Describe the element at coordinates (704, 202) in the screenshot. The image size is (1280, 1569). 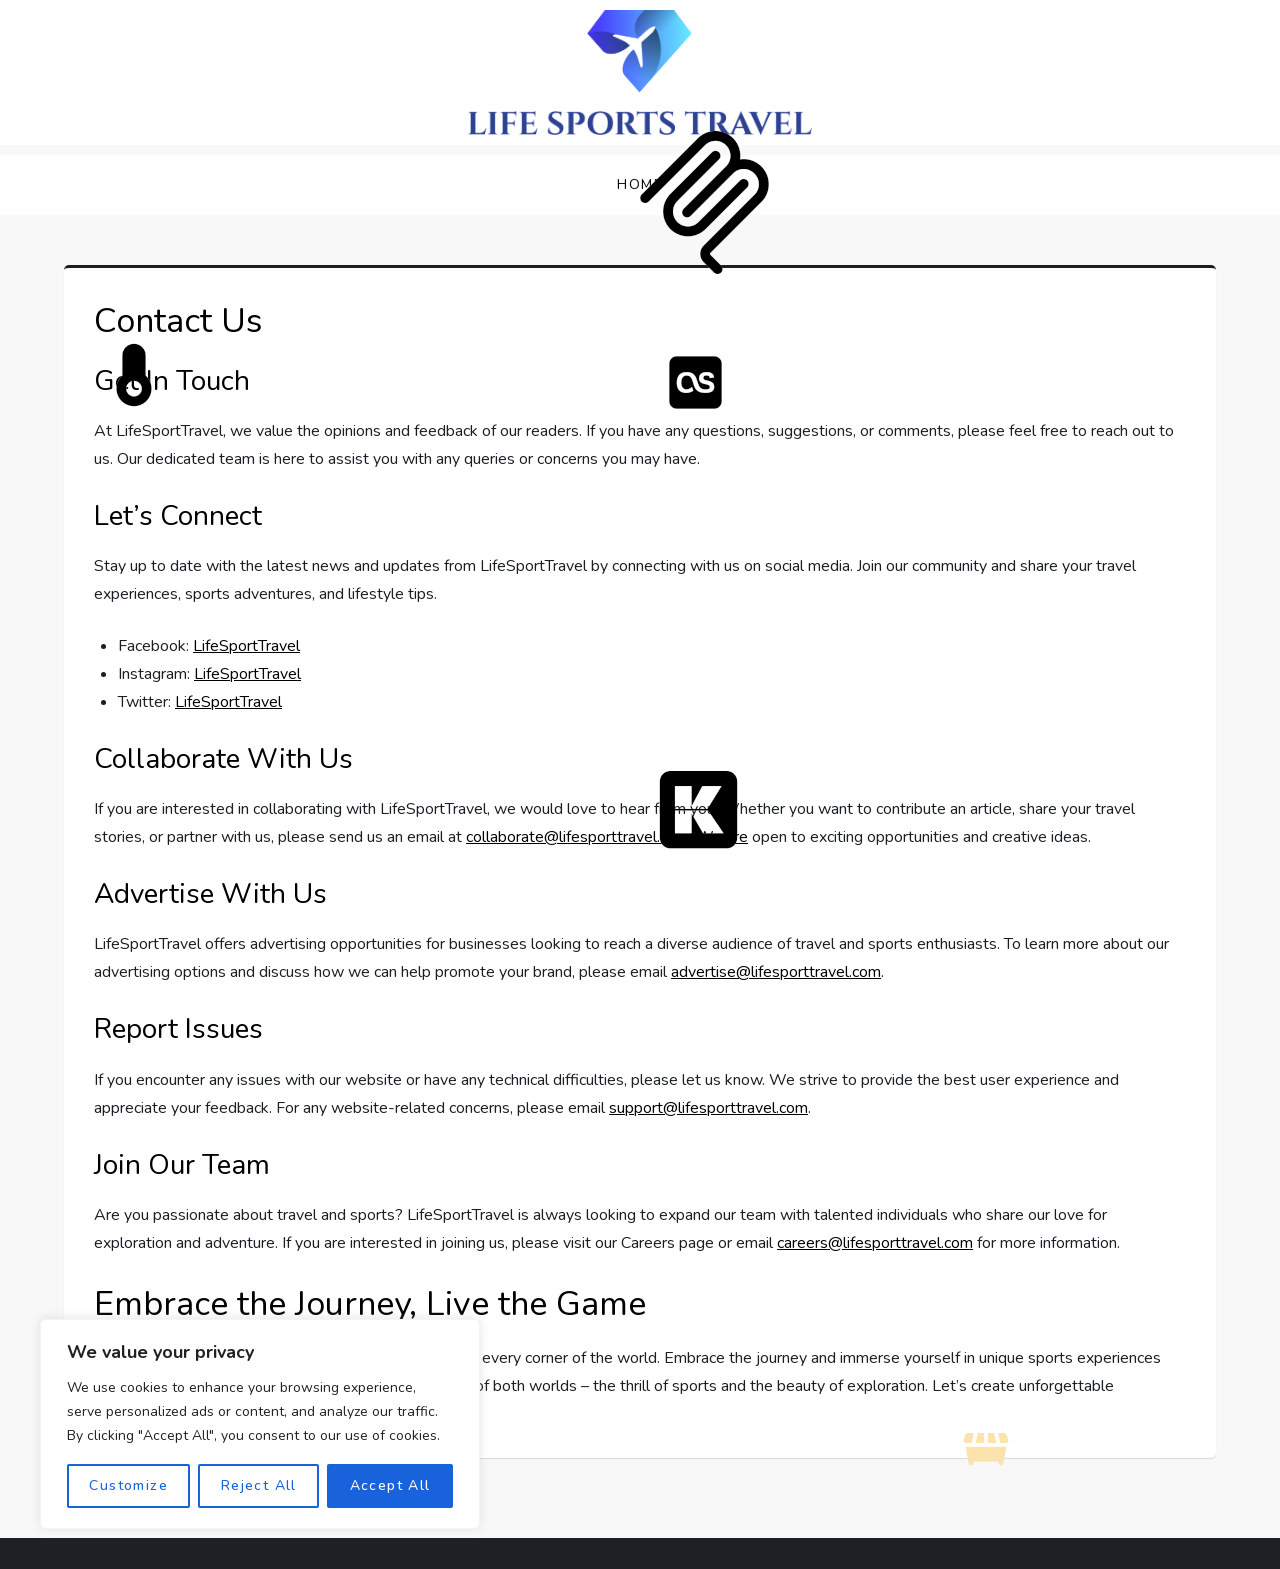
I see `model context protocol (MCP) logo` at that location.